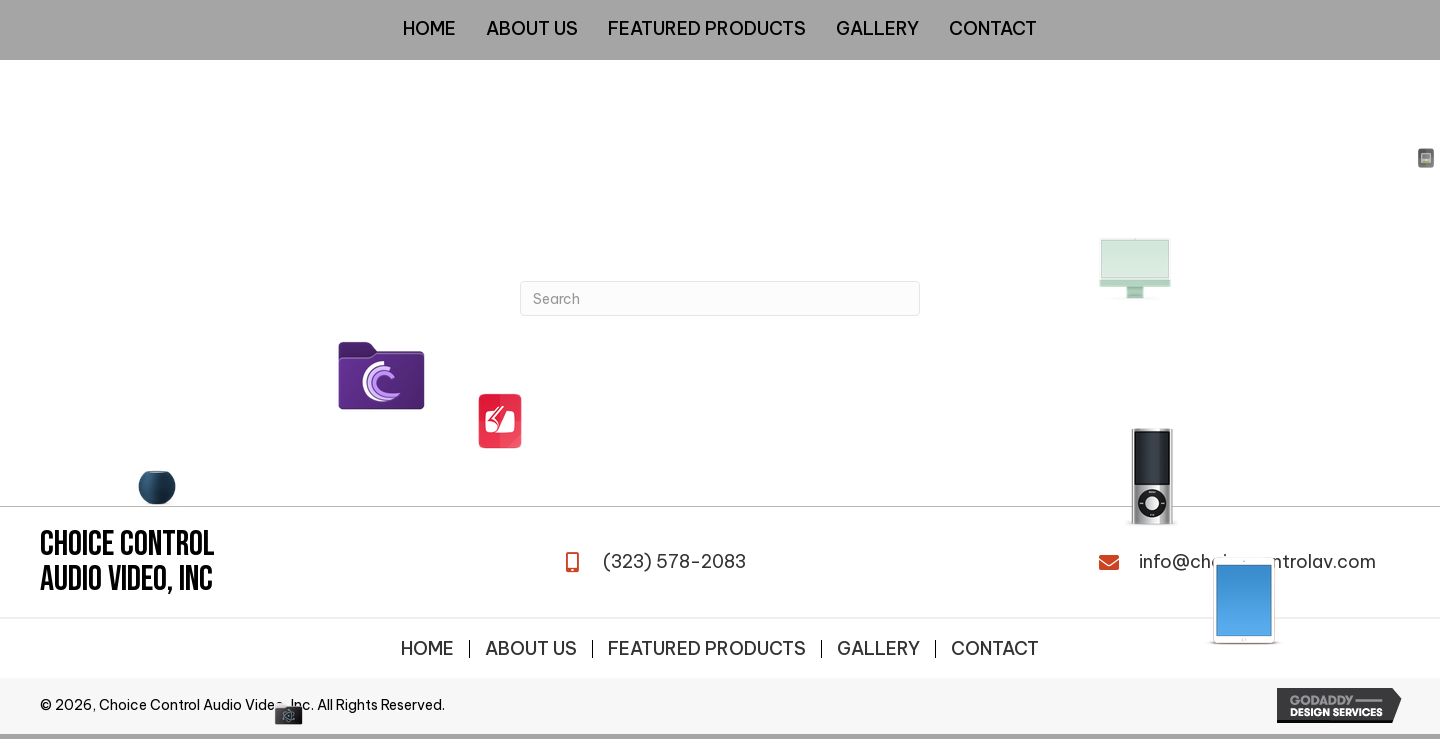 This screenshot has height=739, width=1440. I want to click on HomePod mini smart speaker device, so click(157, 491).